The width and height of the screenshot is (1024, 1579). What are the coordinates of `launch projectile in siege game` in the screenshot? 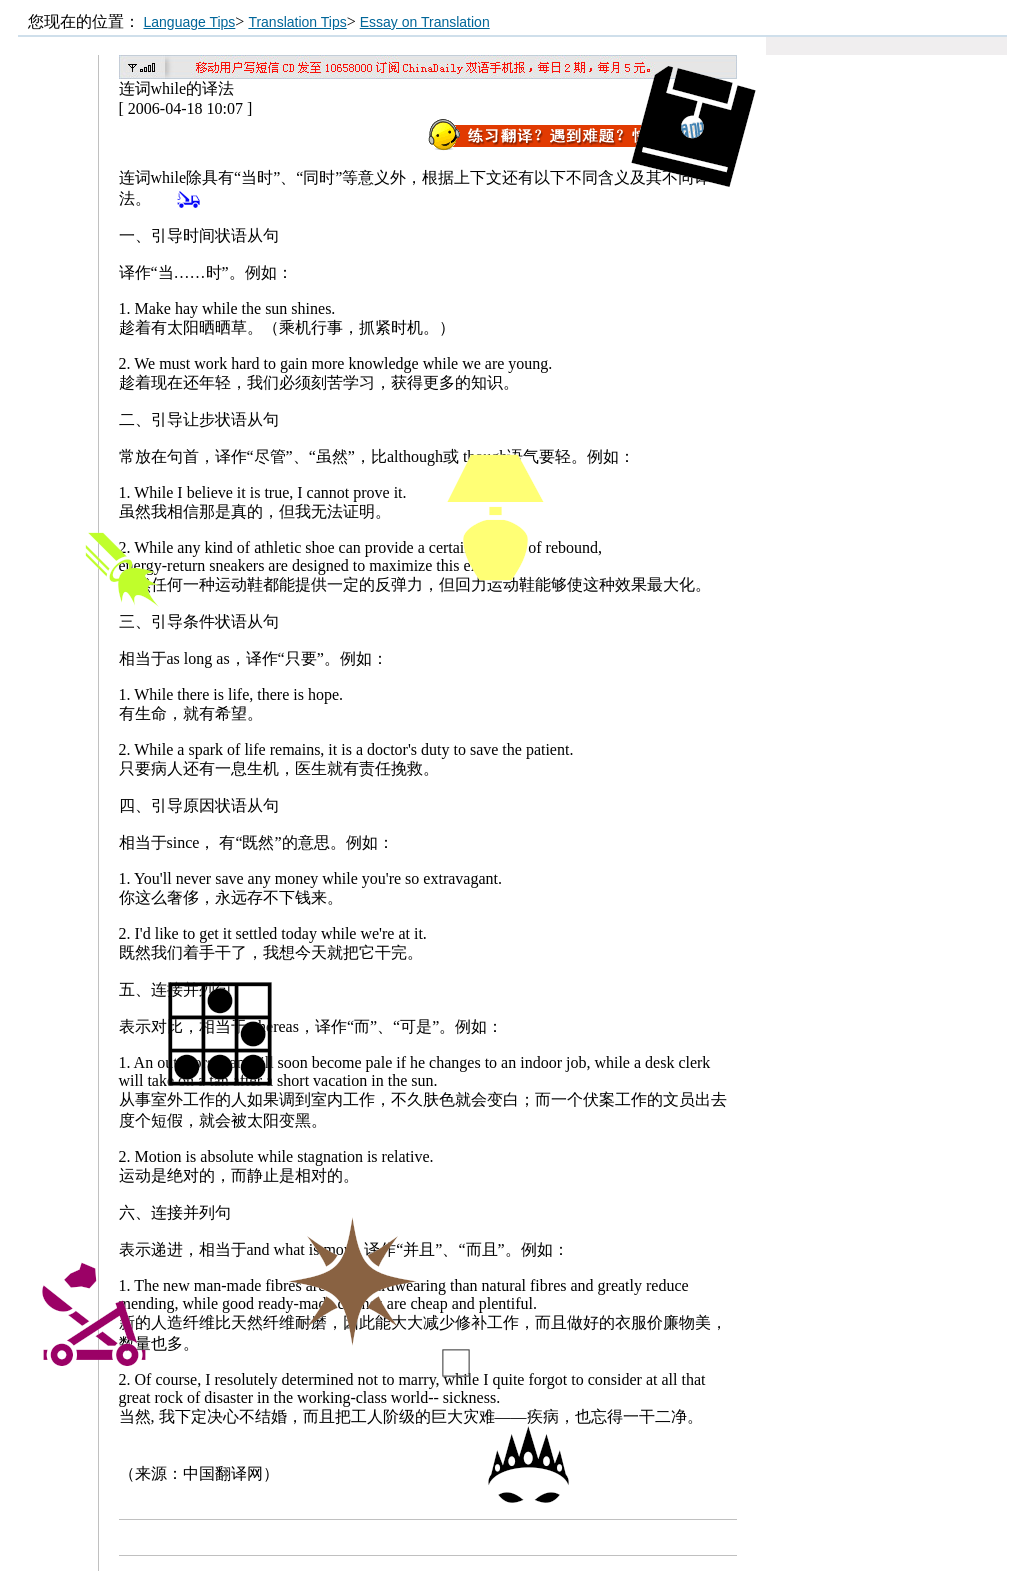 It's located at (94, 1312).